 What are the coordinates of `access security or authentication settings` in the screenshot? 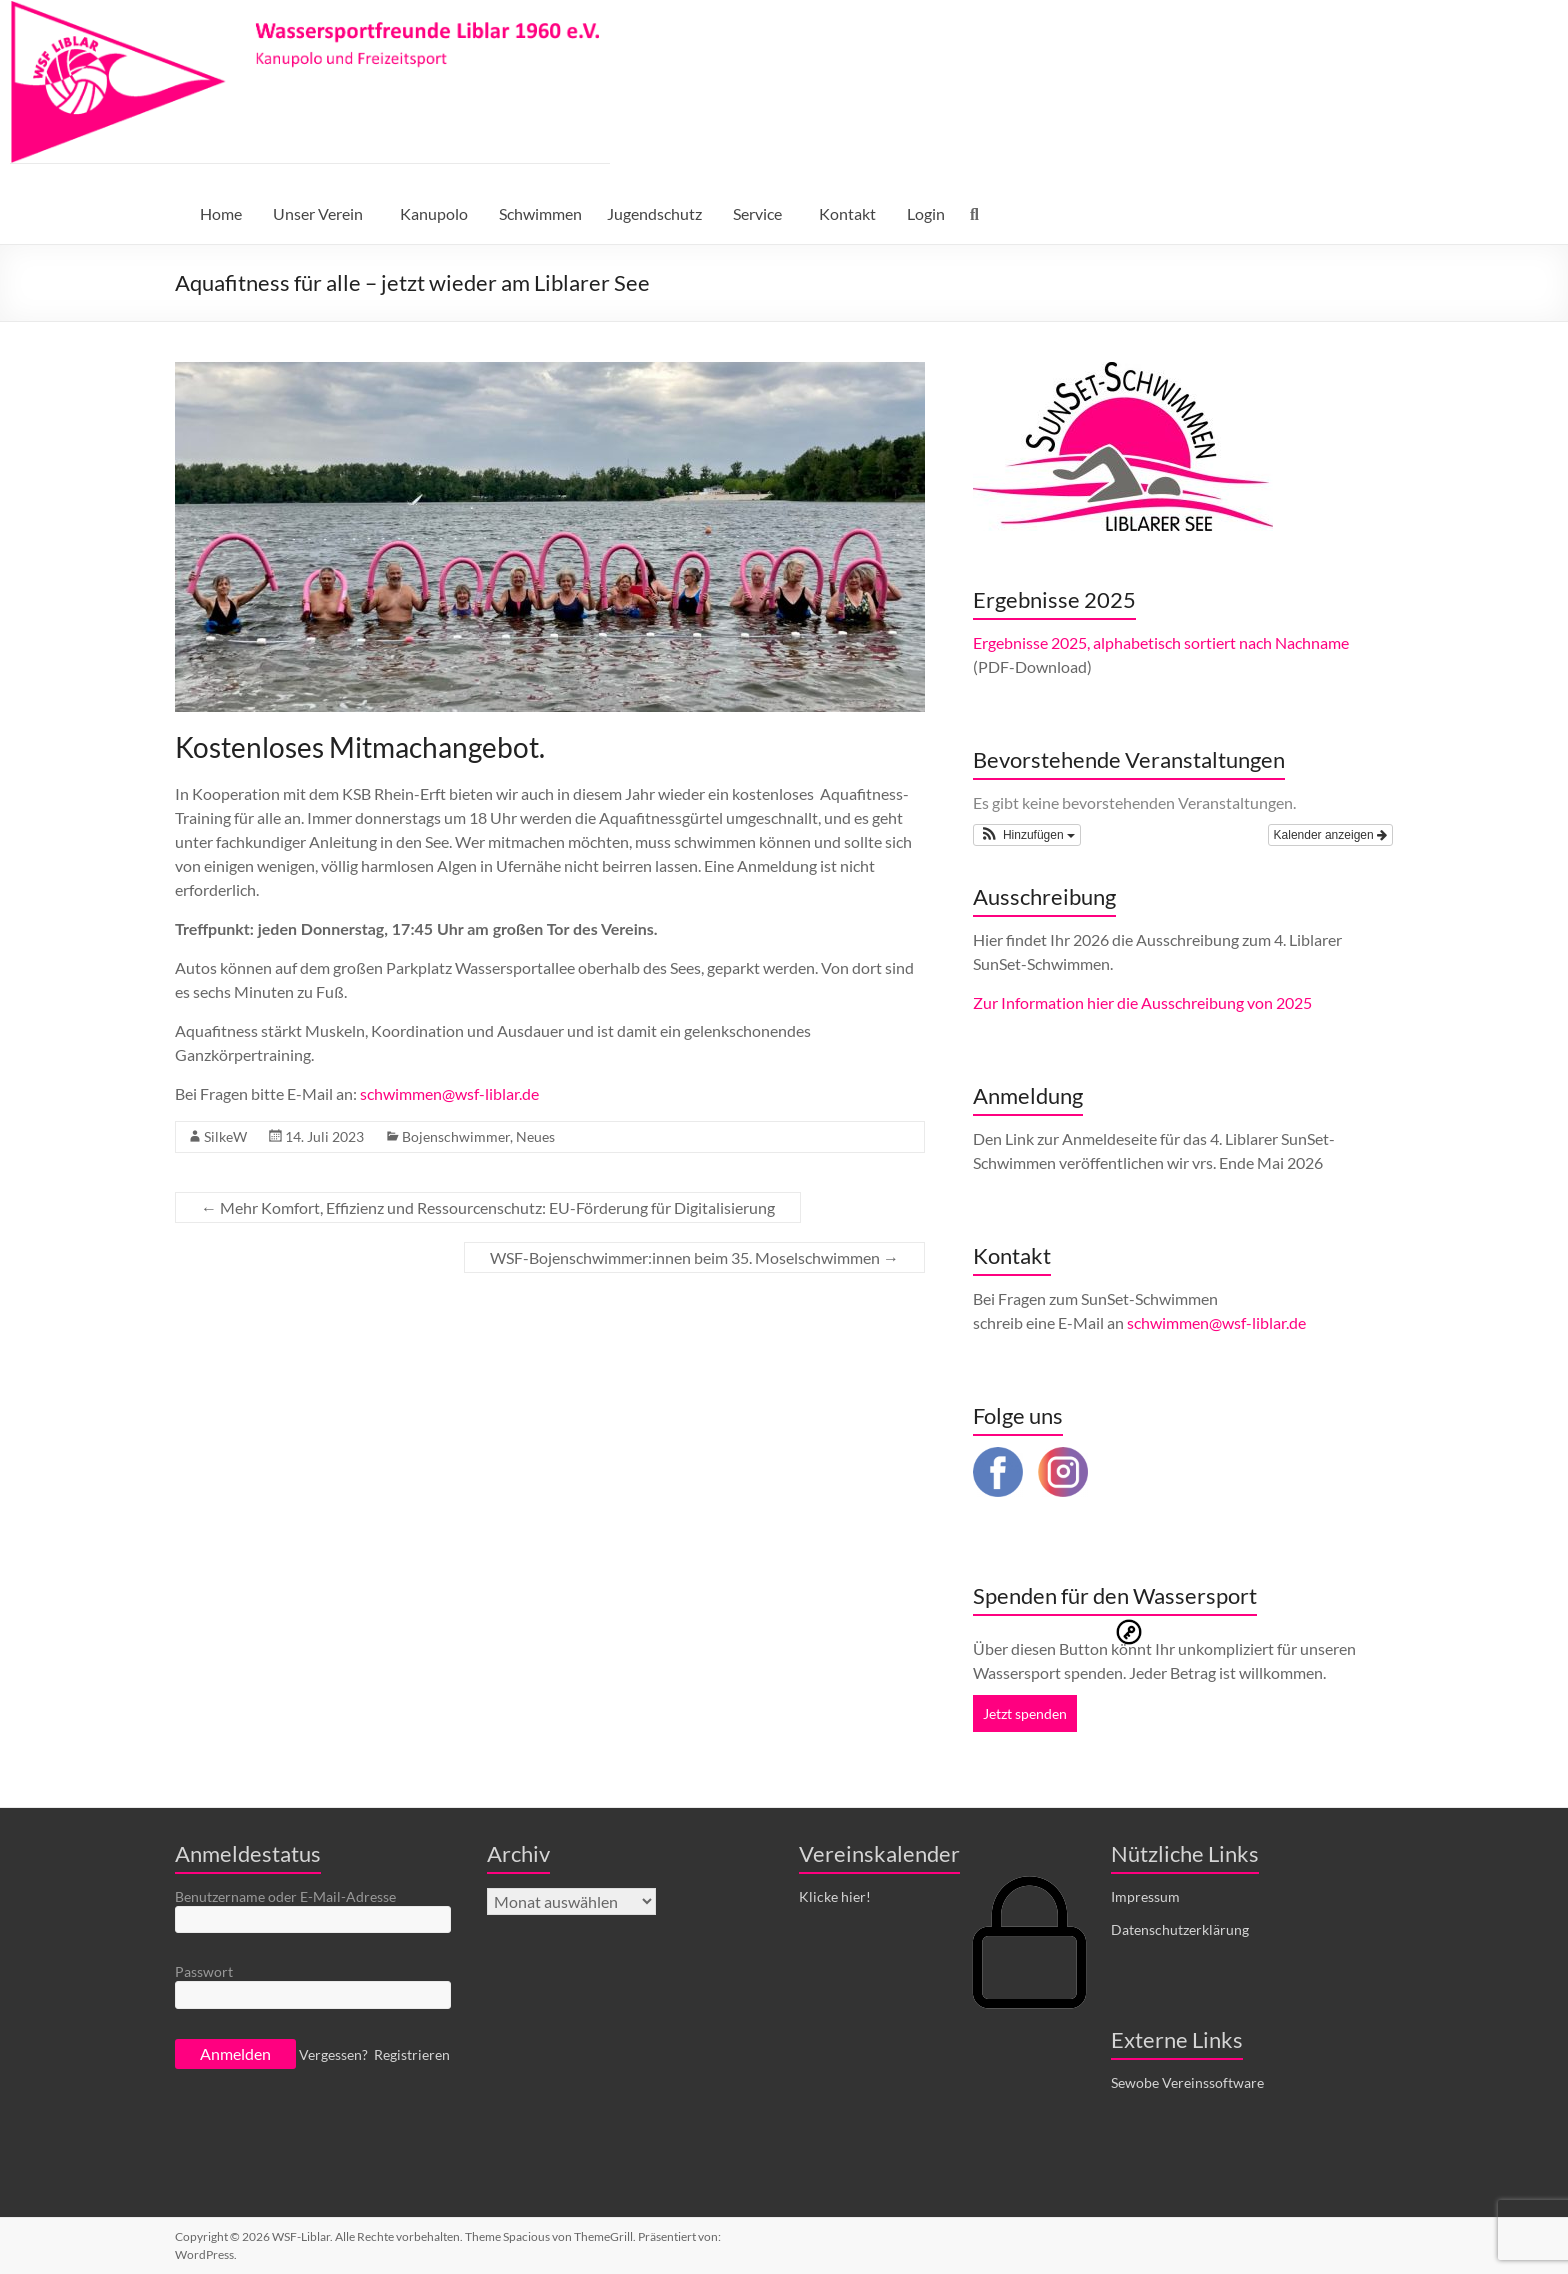 It's located at (1129, 1632).